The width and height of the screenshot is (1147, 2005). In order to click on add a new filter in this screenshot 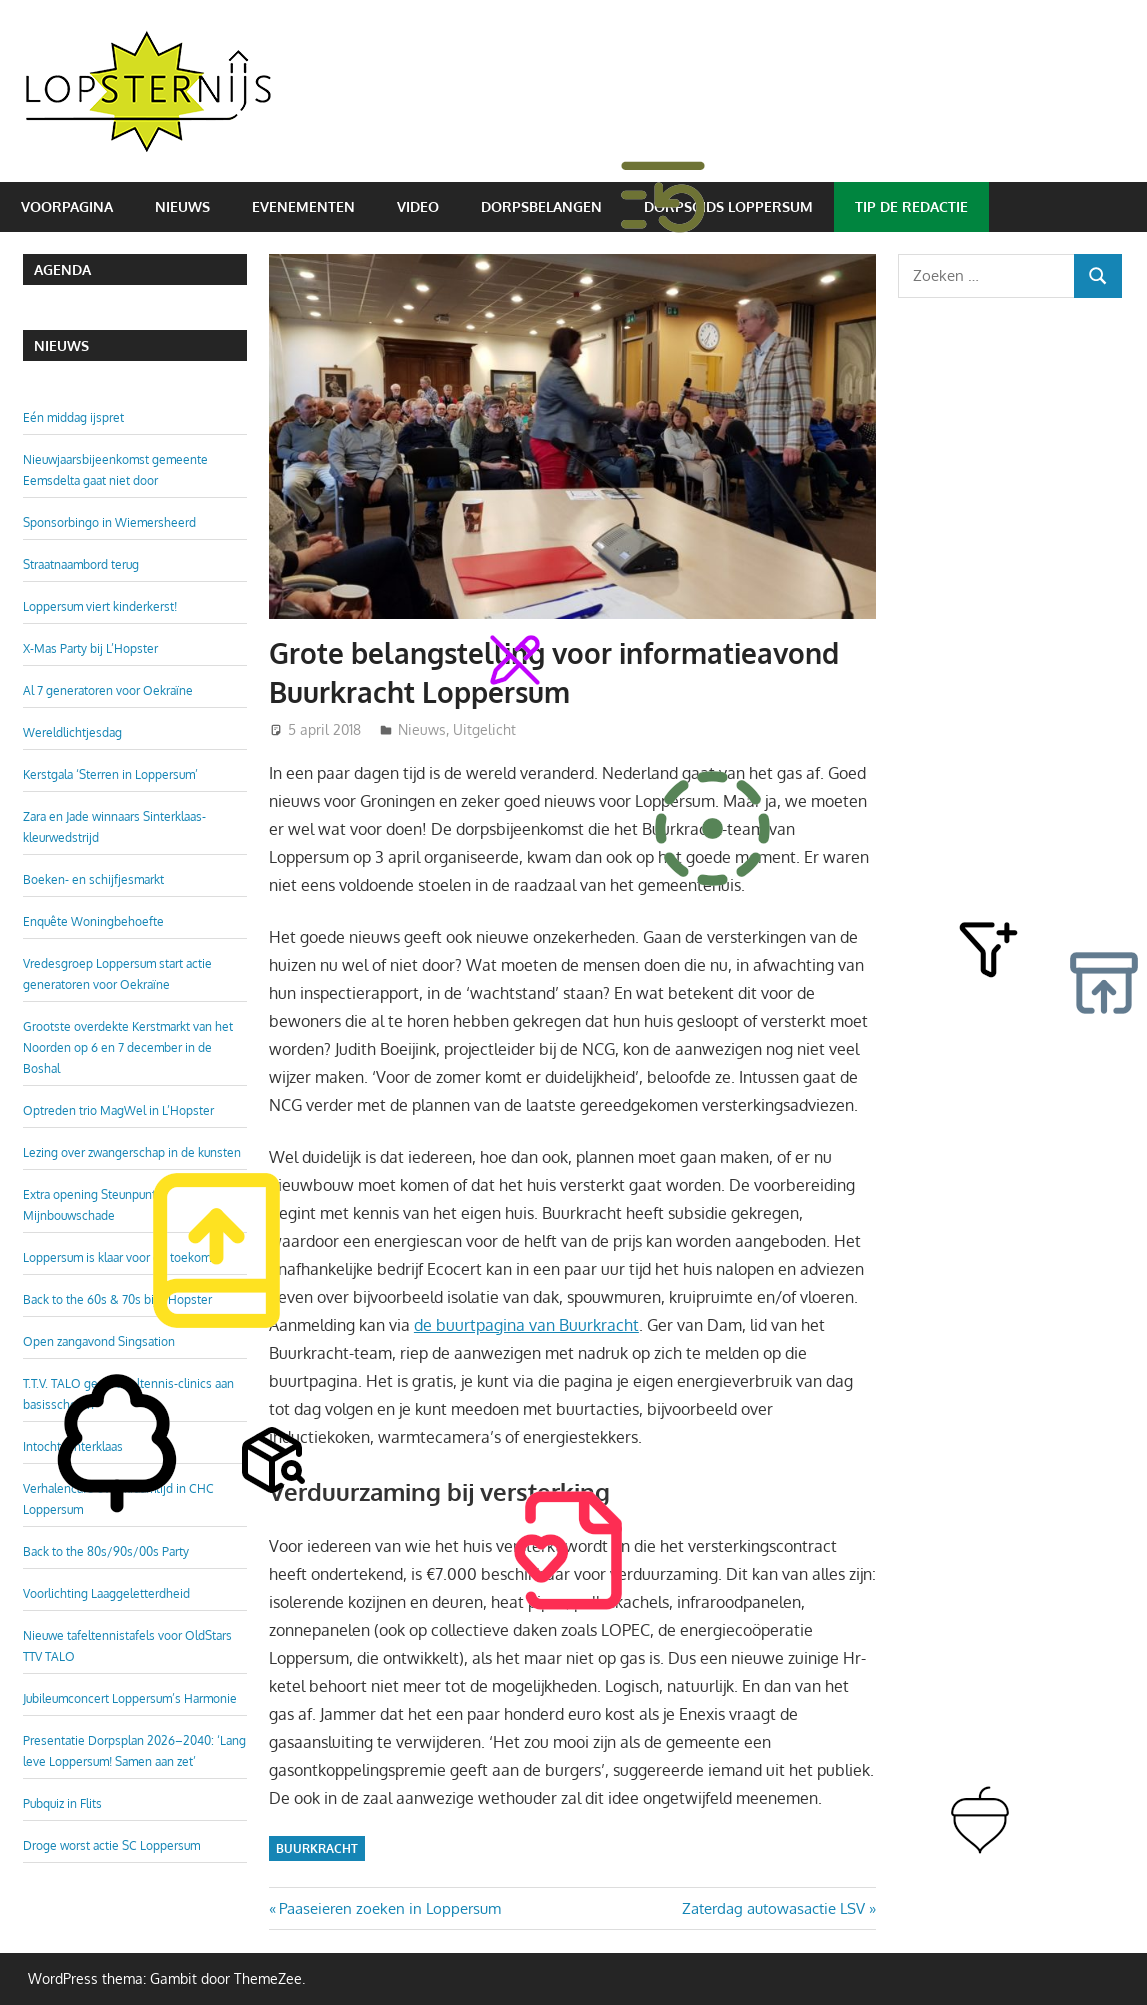, I will do `click(988, 948)`.